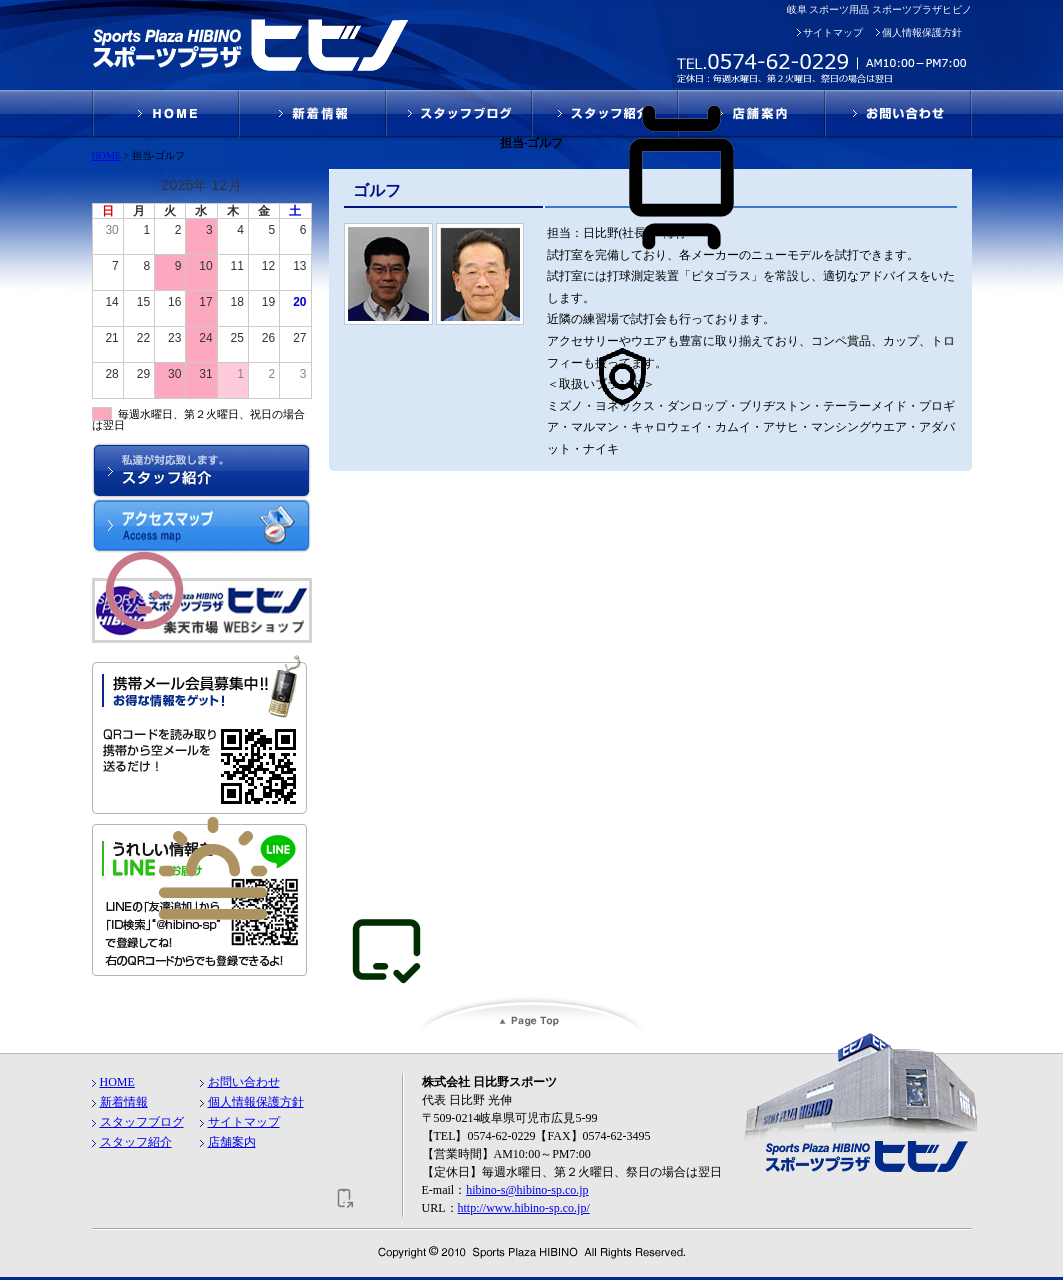  I want to click on view privacy policy or terms, so click(622, 376).